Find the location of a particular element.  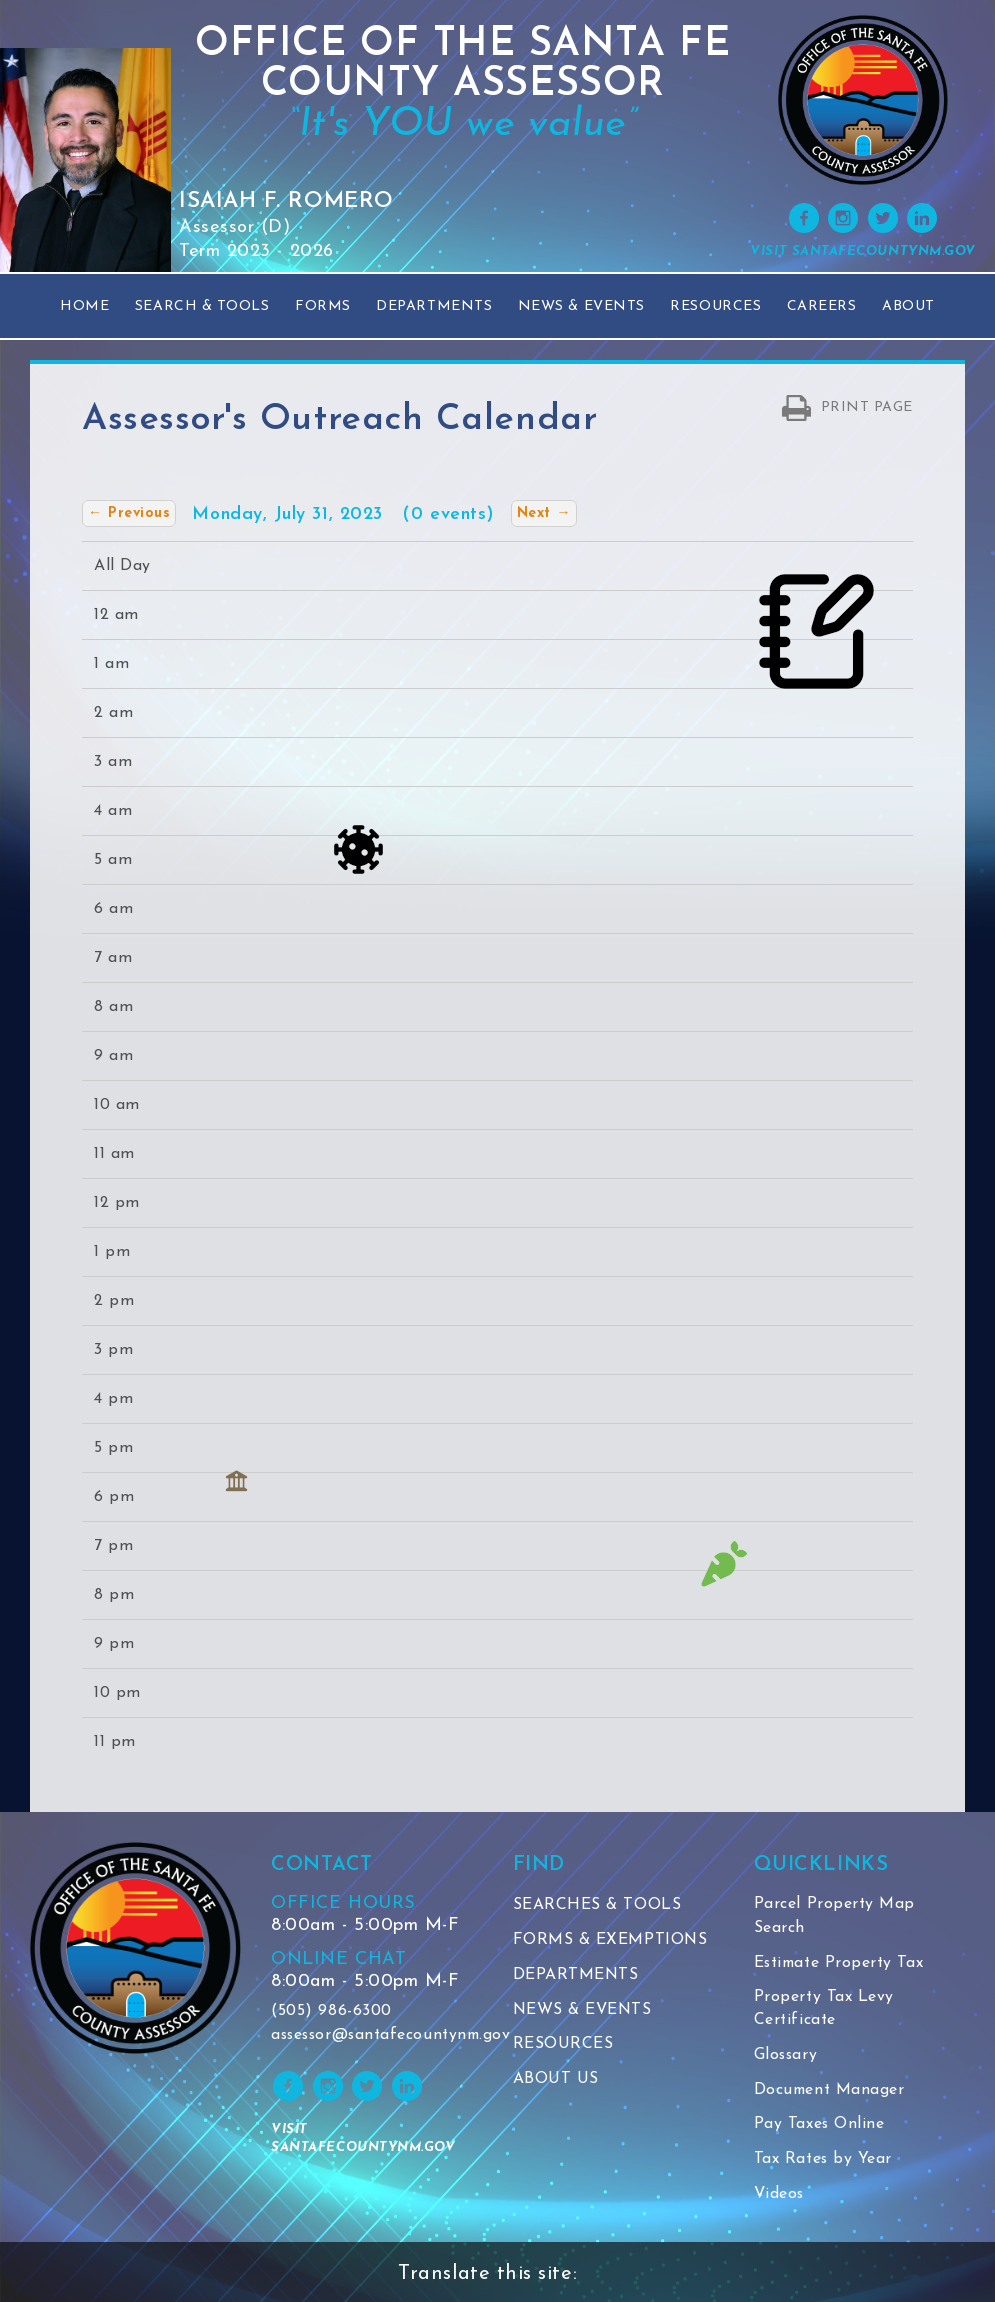

view nearby museums or cultural attractions is located at coordinates (236, 1480).